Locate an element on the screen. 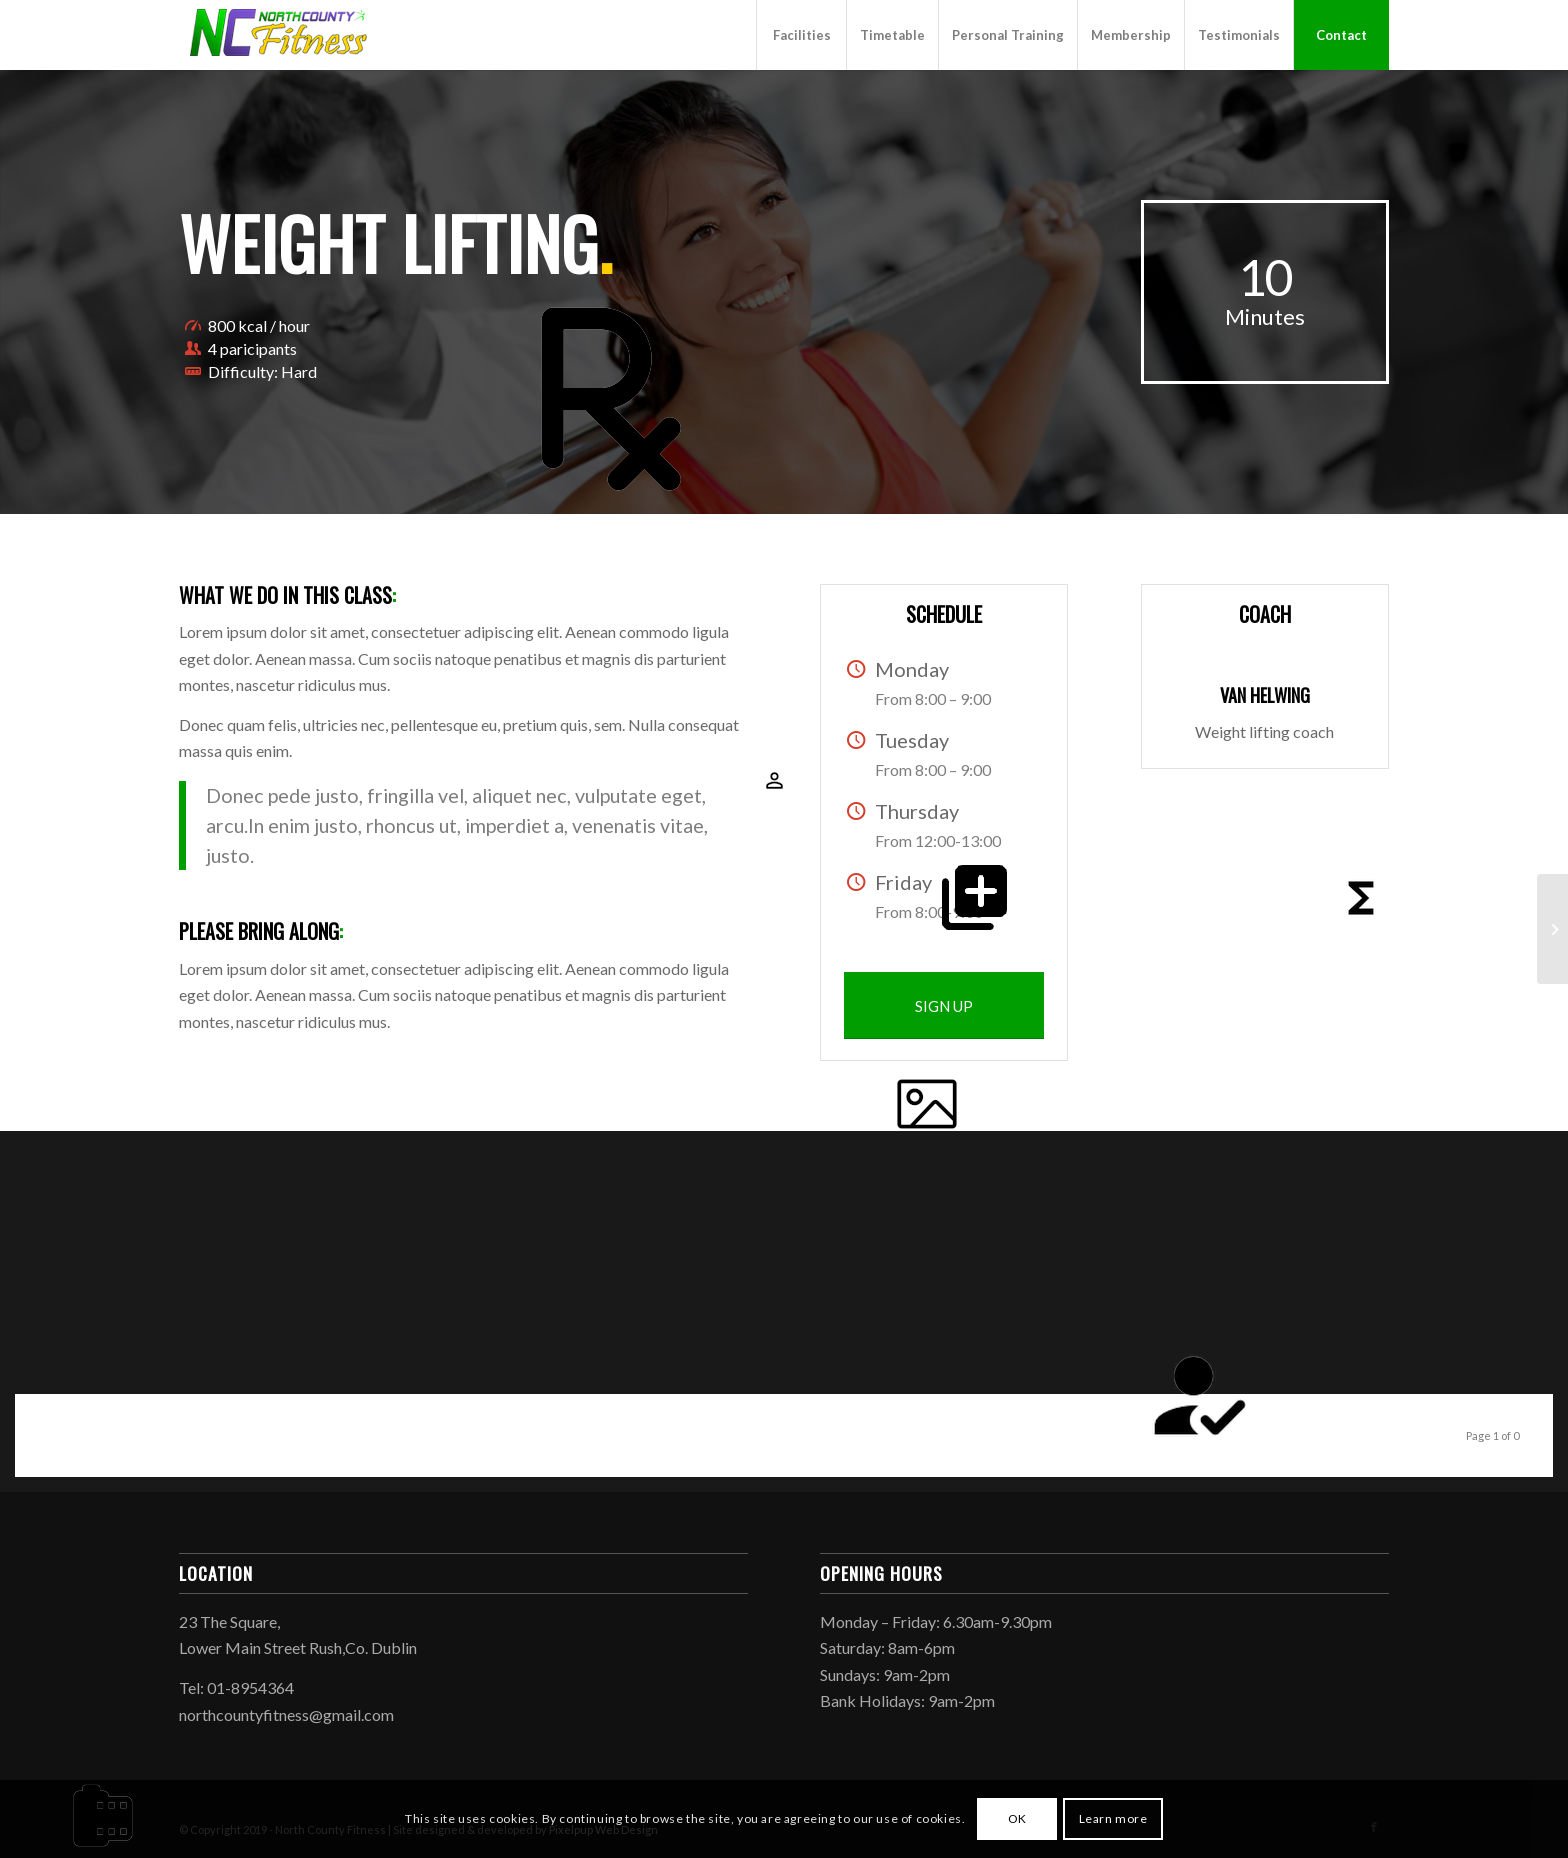 The width and height of the screenshot is (1568, 1858). access photos from camera roll is located at coordinates (103, 1817).